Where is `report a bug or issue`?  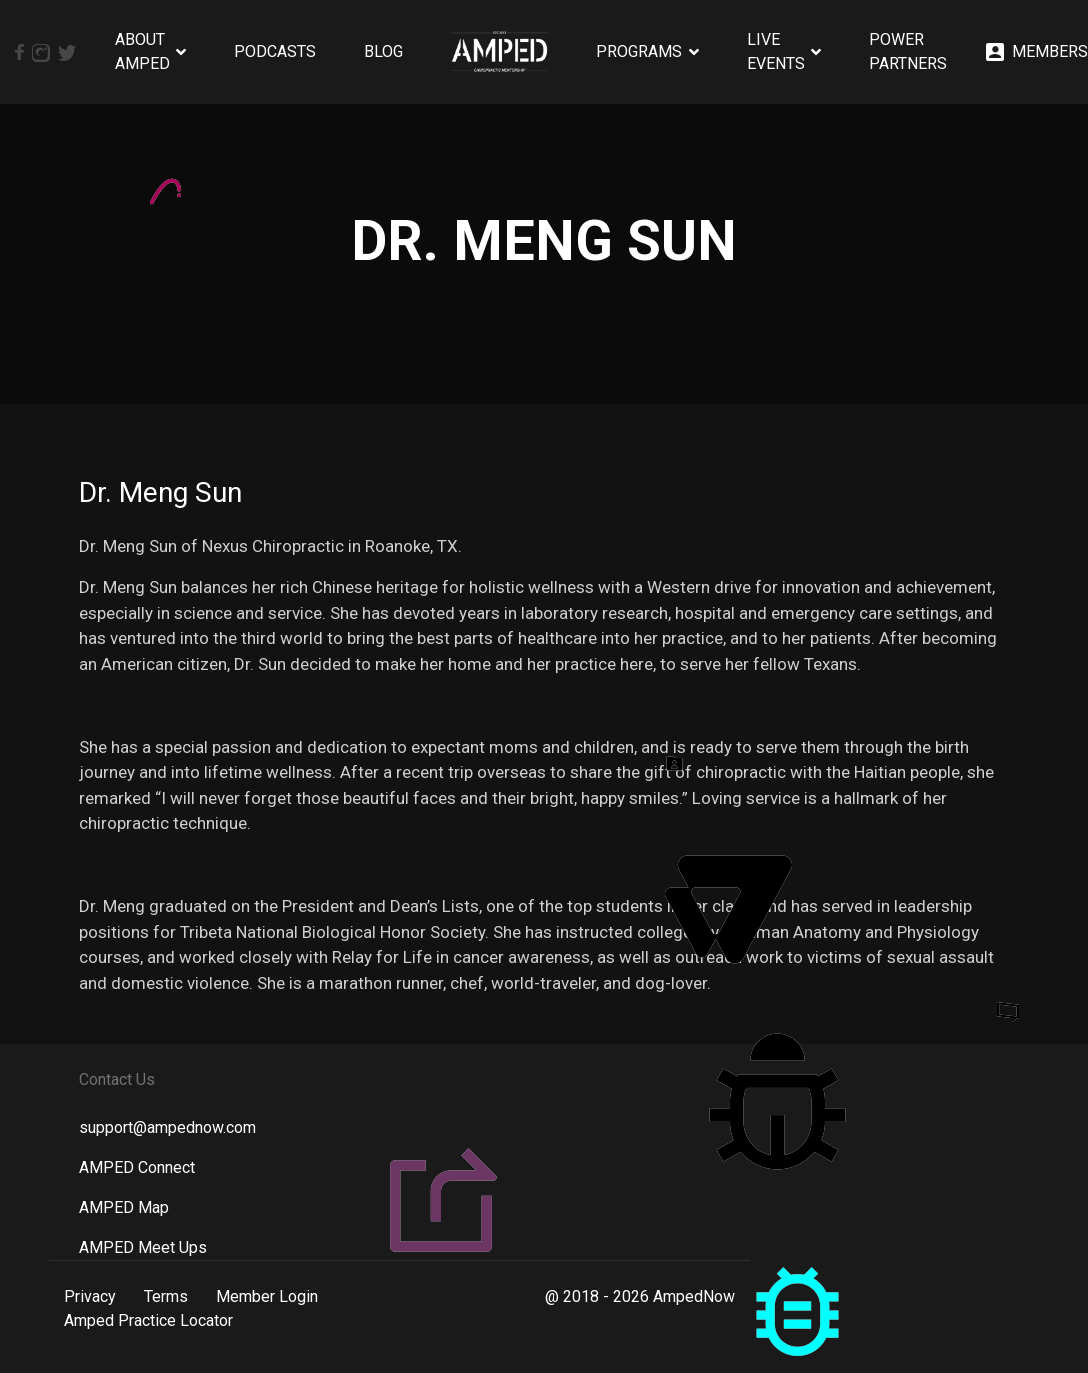
report a bug or issue is located at coordinates (777, 1101).